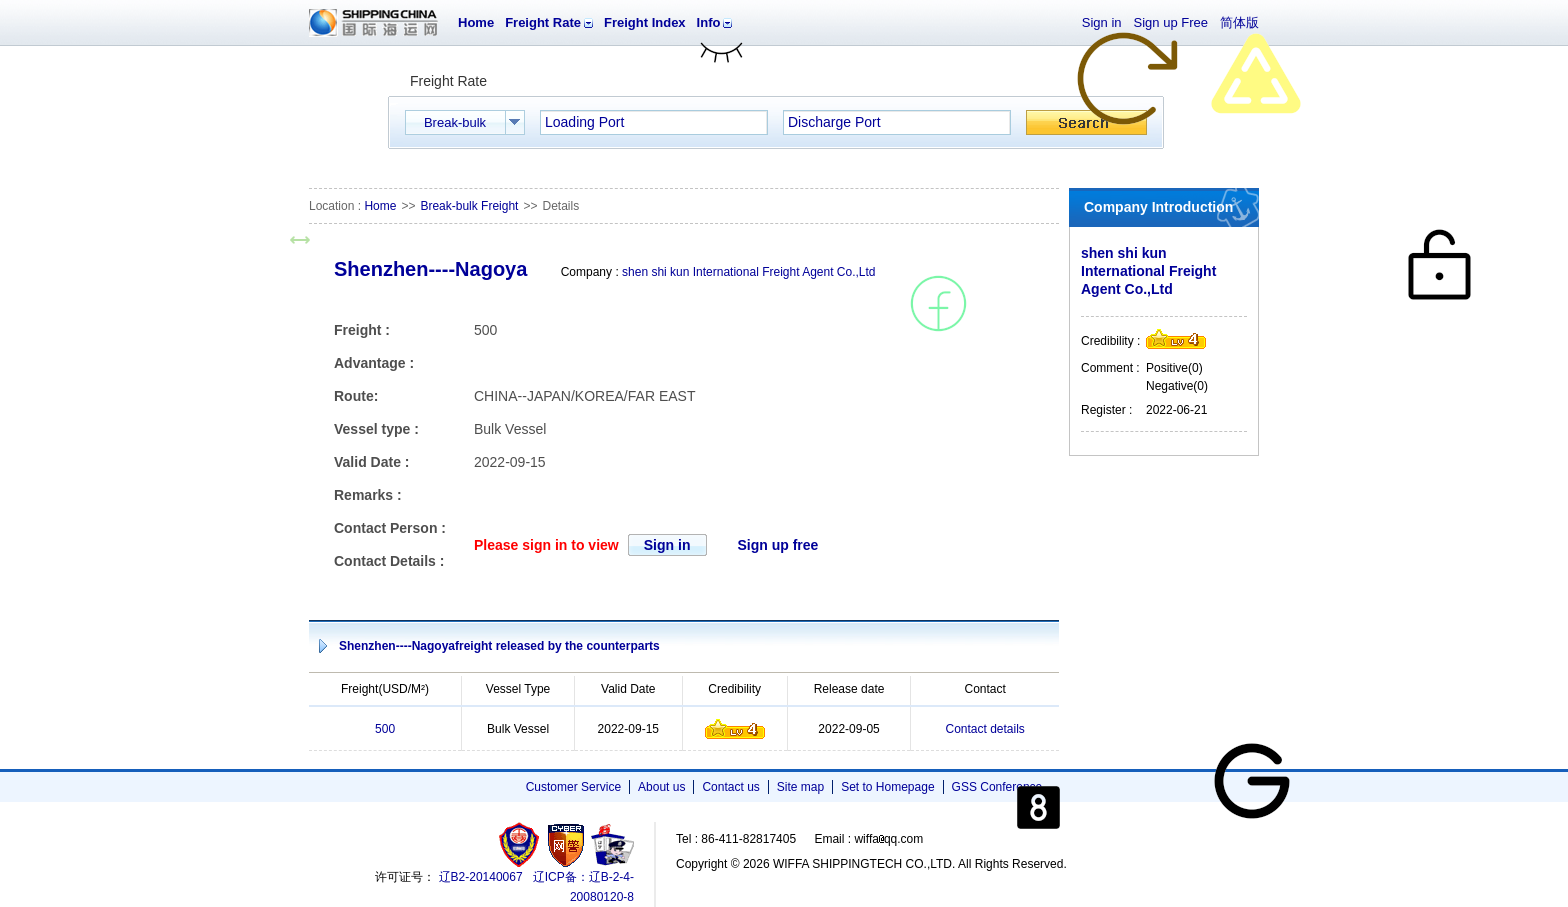 This screenshot has height=907, width=1568. Describe the element at coordinates (1252, 781) in the screenshot. I see `sign in with Google` at that location.